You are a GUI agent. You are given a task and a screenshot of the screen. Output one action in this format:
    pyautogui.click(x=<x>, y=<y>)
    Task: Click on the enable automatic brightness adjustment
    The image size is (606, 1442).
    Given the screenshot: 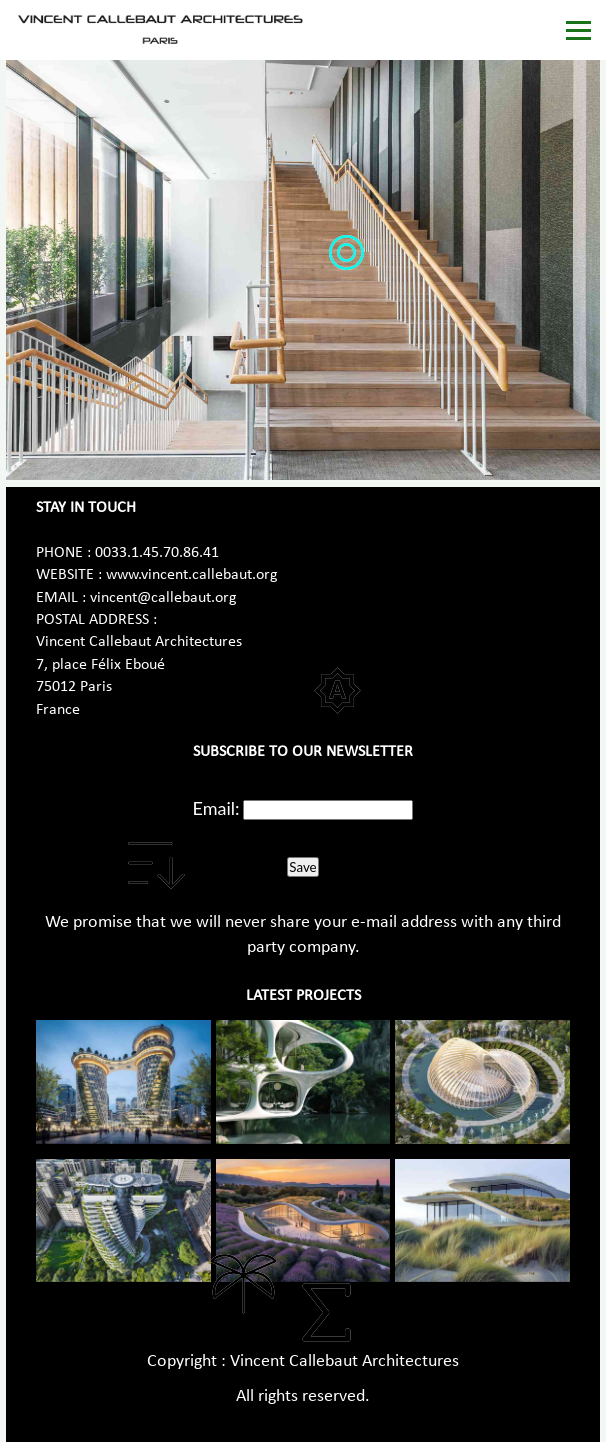 What is the action you would take?
    pyautogui.click(x=337, y=690)
    